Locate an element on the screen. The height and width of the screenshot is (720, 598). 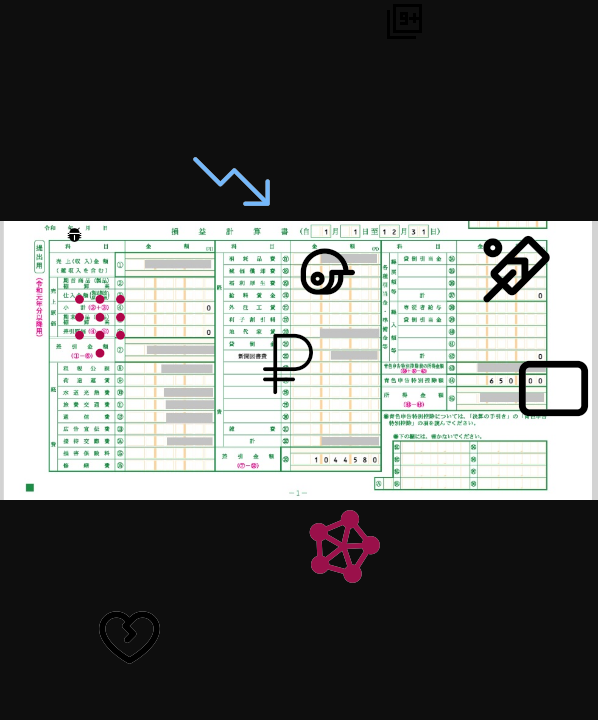
indicates a broken heart or heartbreak status is located at coordinates (129, 635).